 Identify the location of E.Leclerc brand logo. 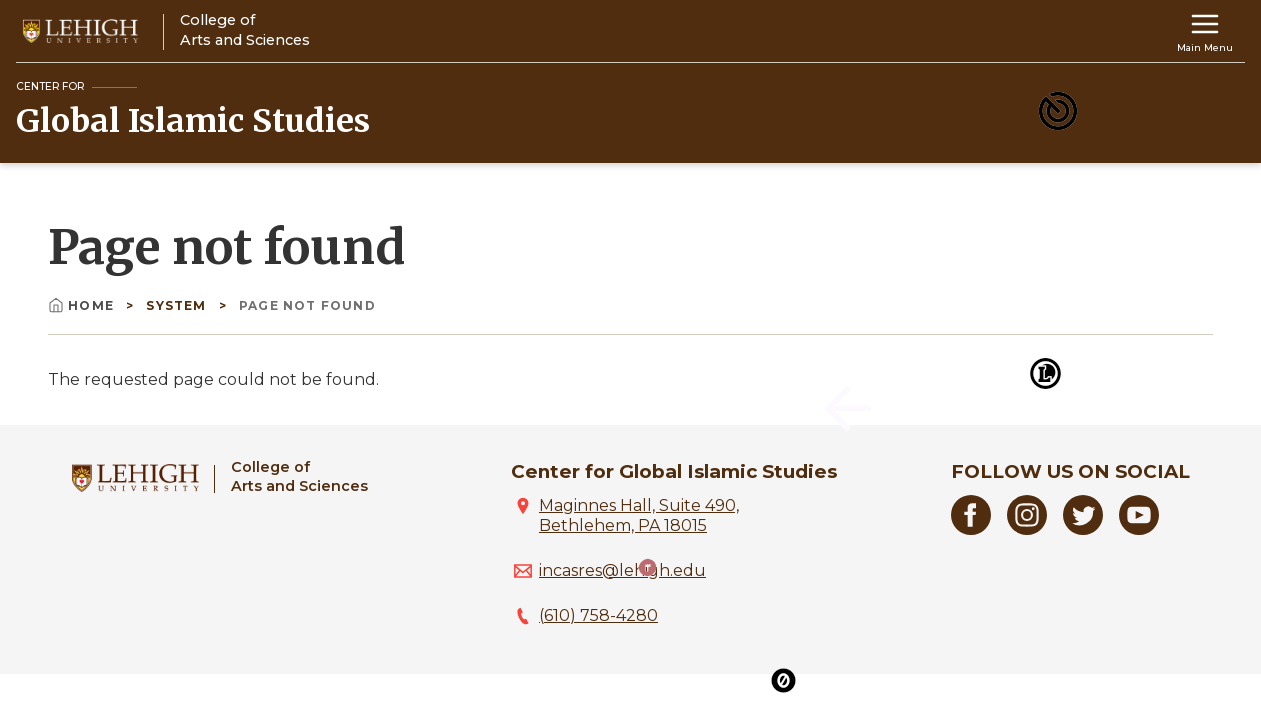
(1045, 373).